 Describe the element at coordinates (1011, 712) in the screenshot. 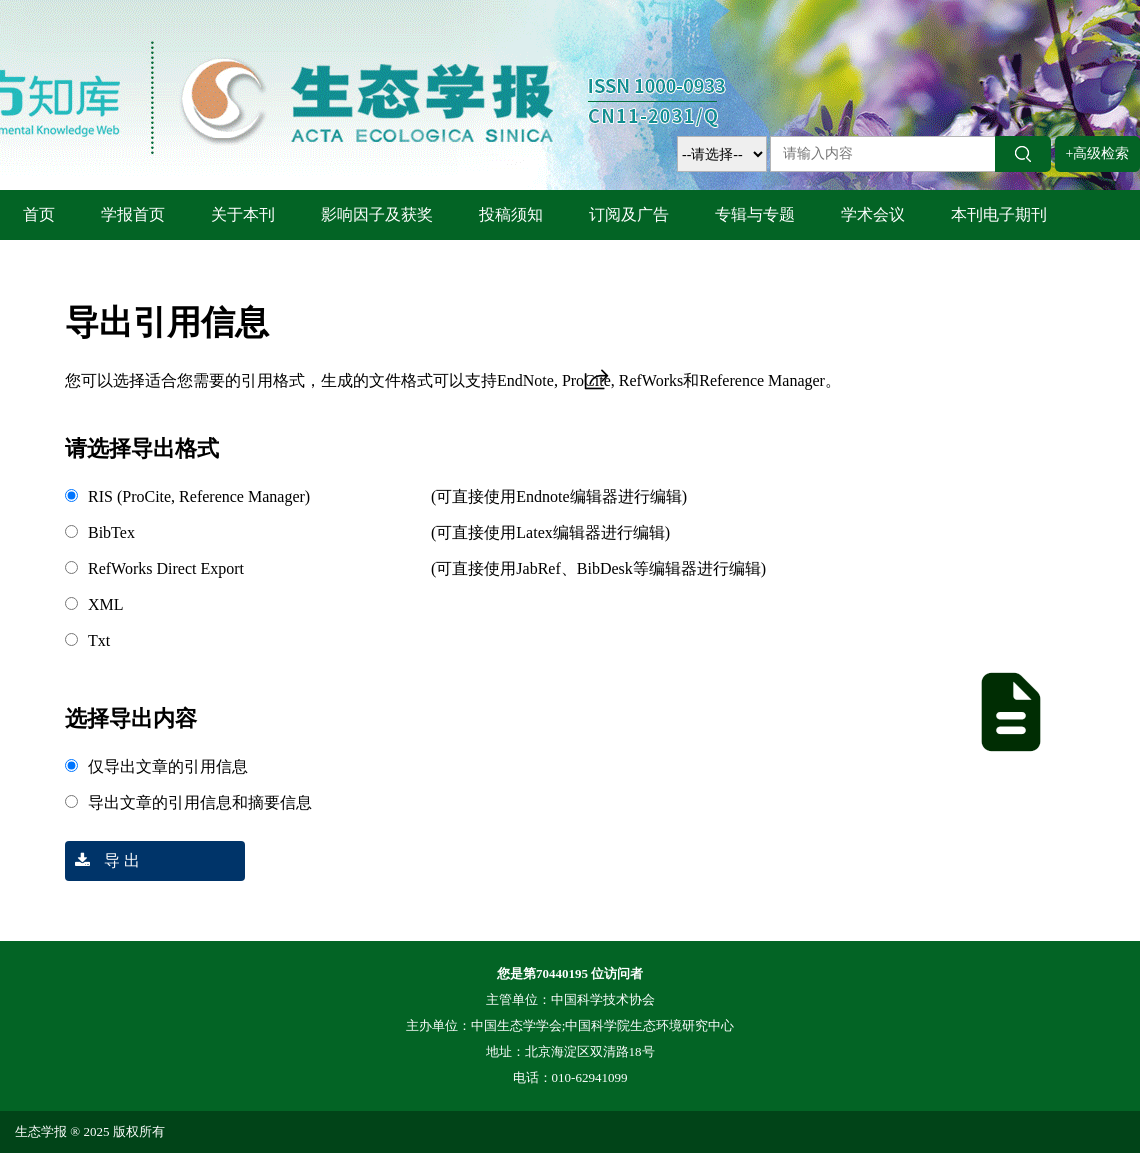

I see `view document or text file` at that location.